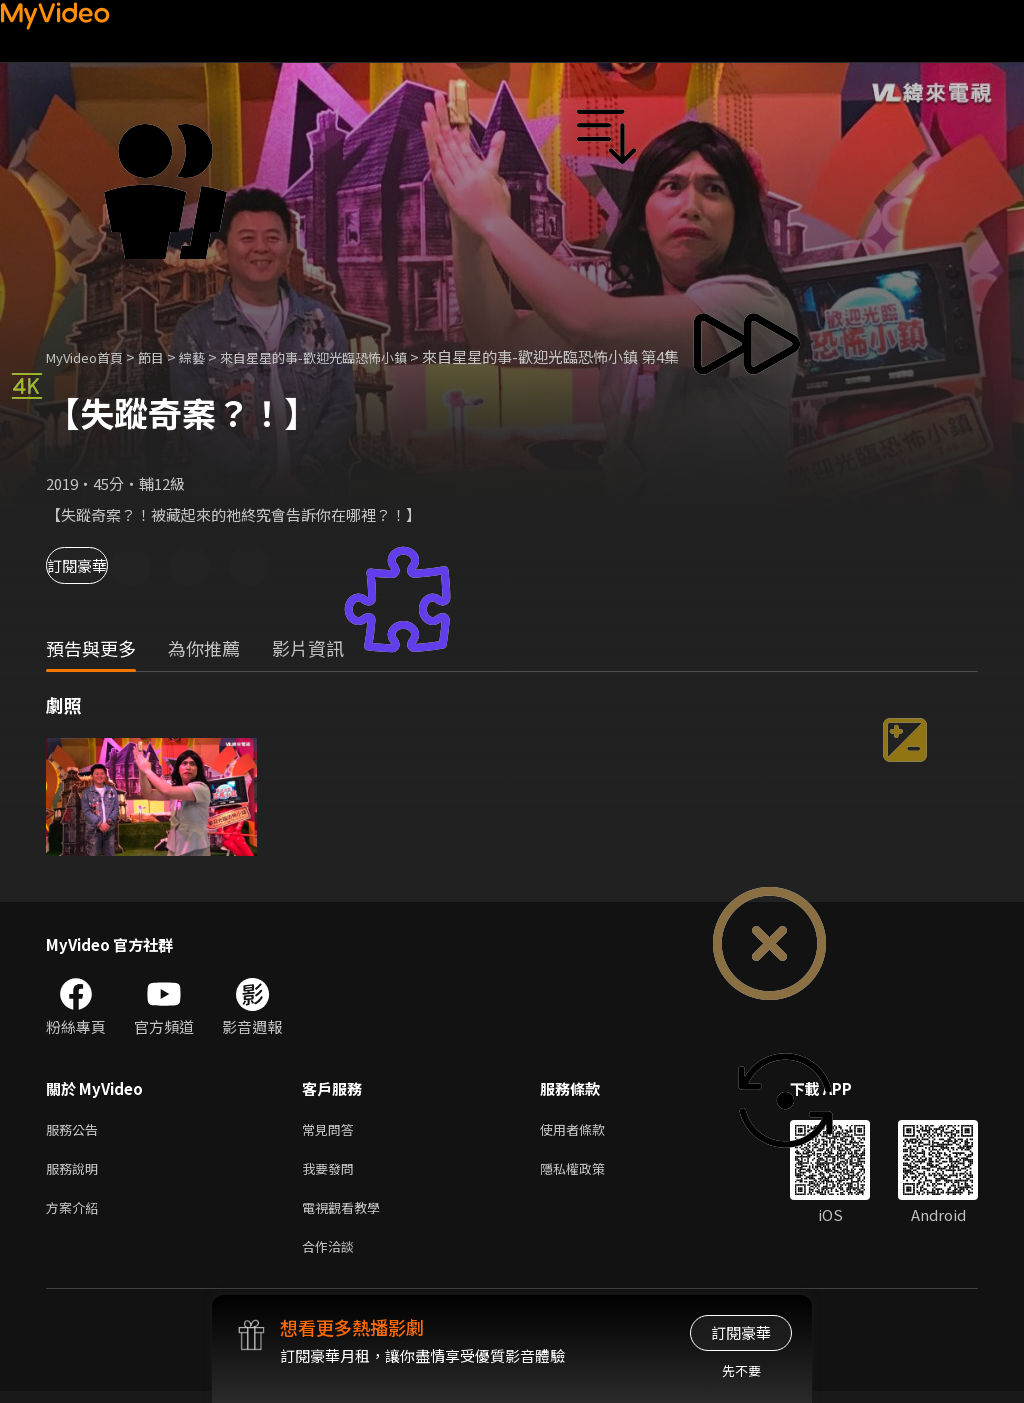 This screenshot has height=1403, width=1024. I want to click on adjust photo exposure settings, so click(905, 740).